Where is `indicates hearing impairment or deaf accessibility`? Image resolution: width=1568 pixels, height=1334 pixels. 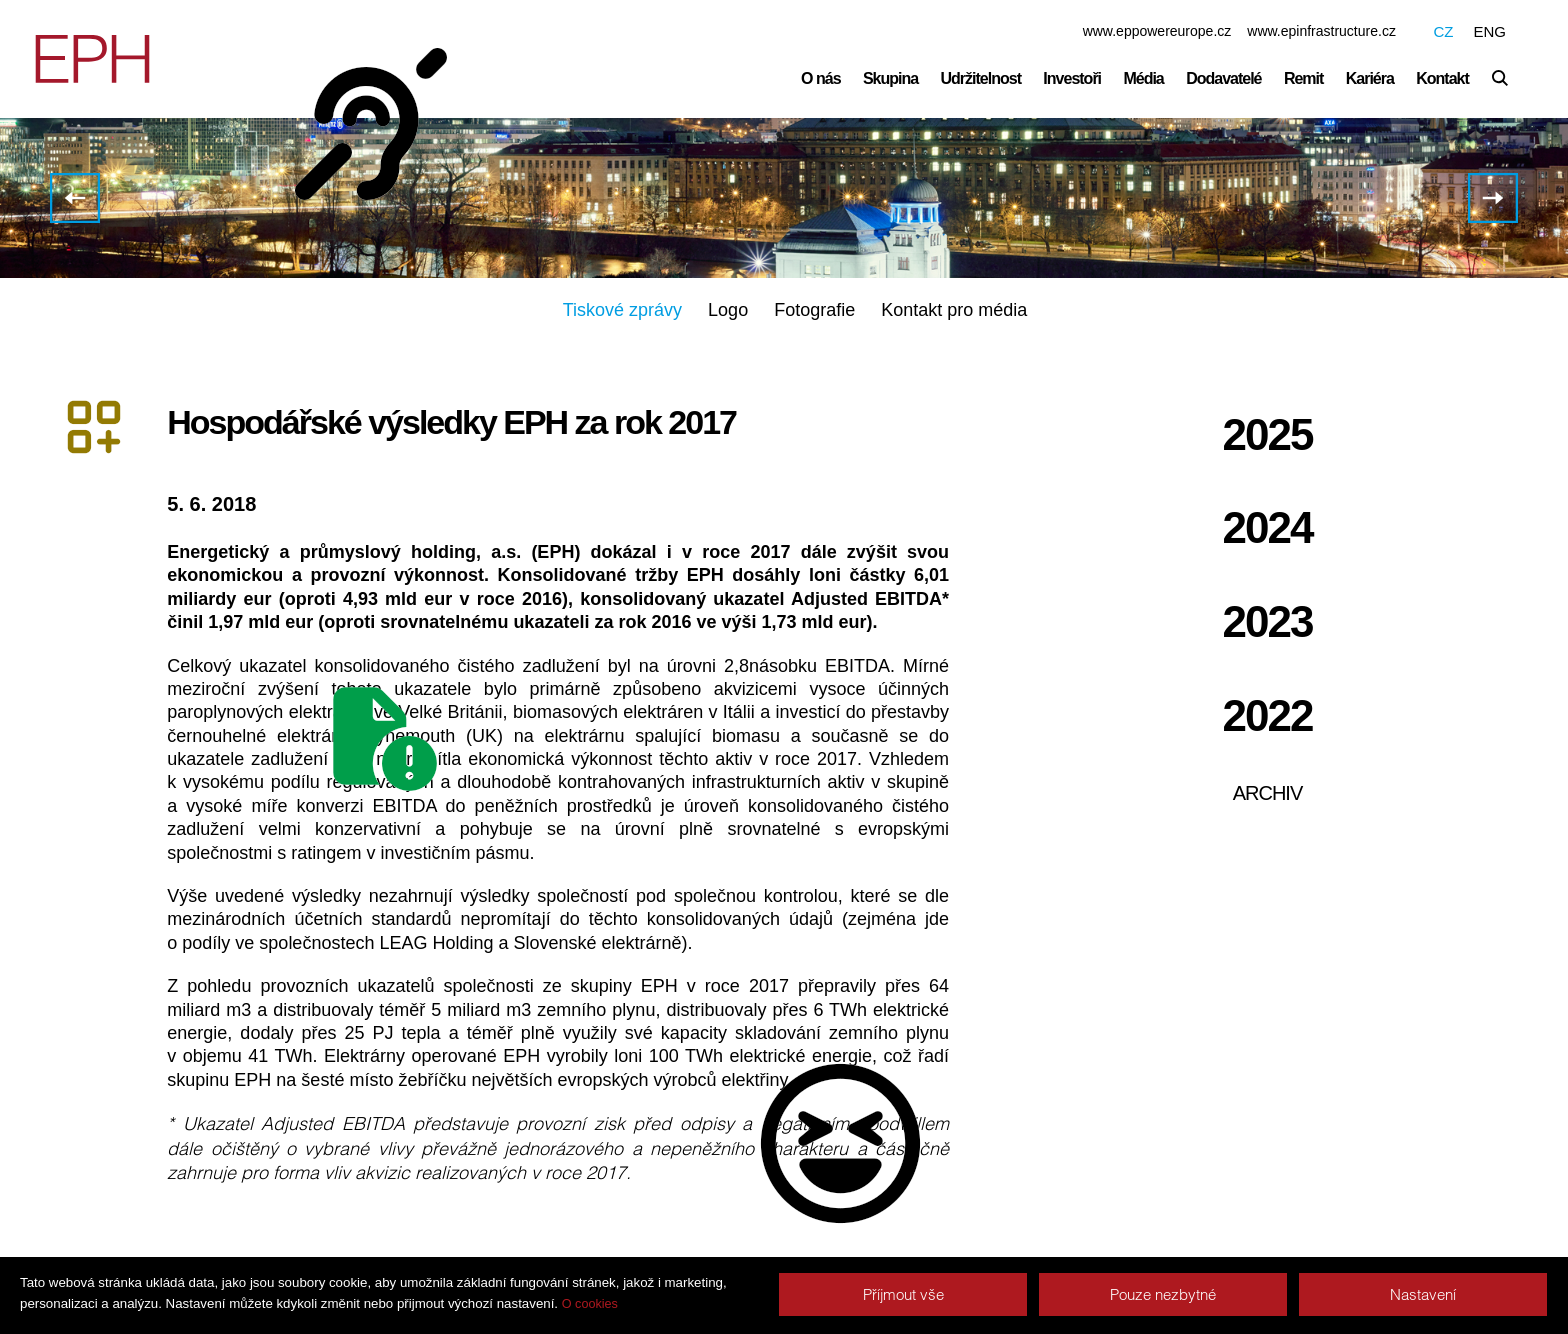 indicates hearing impairment or deaf accessibility is located at coordinates (371, 124).